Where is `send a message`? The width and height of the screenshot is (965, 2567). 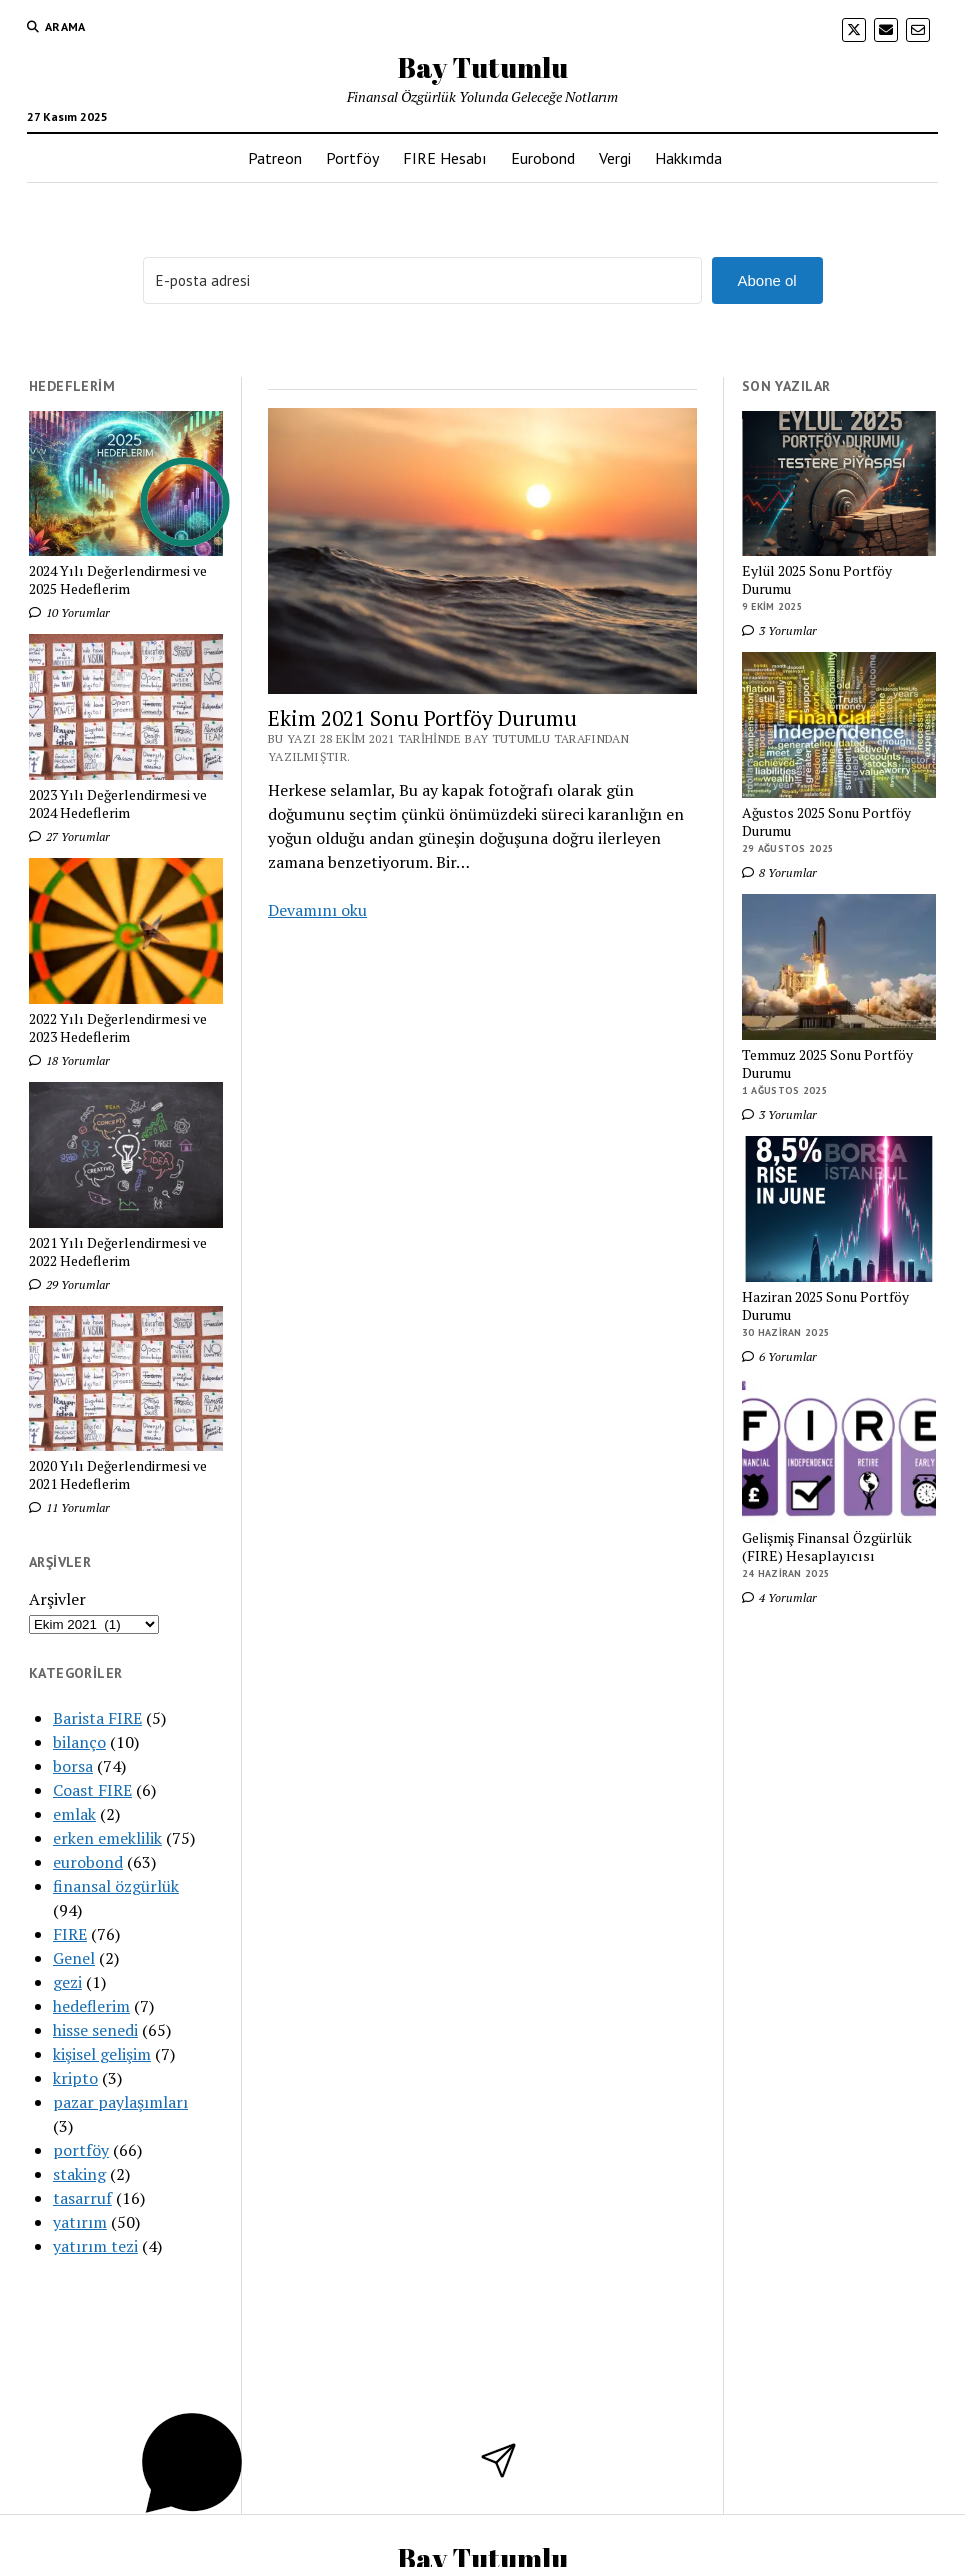
send a message is located at coordinates (498, 2460).